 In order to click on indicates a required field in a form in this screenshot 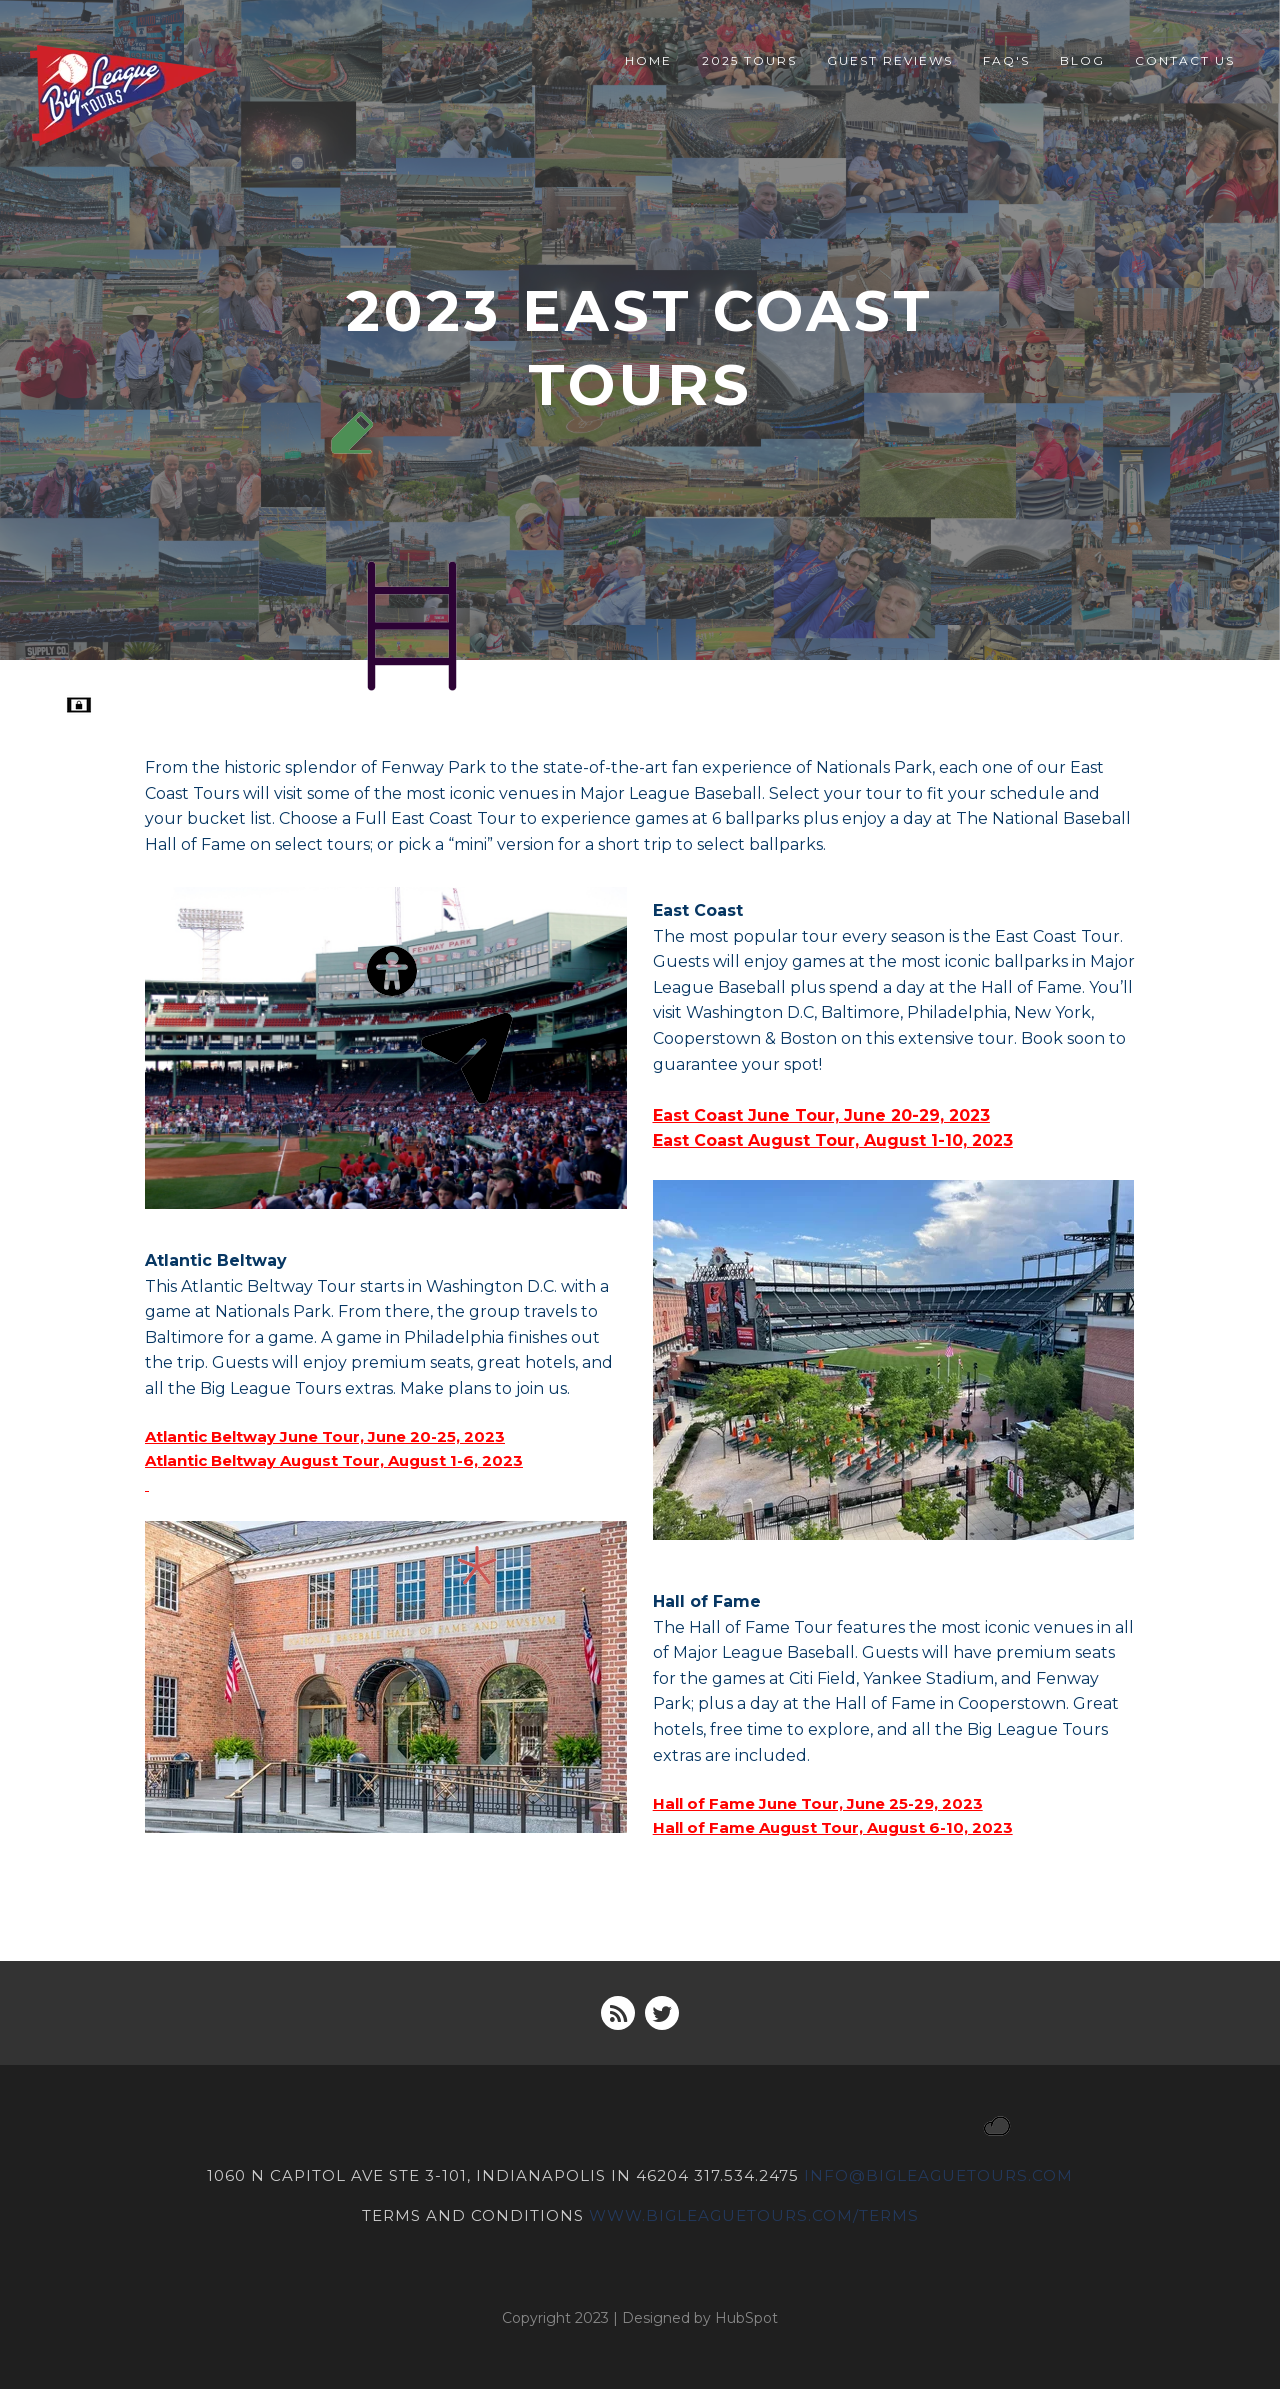, I will do `click(477, 1567)`.